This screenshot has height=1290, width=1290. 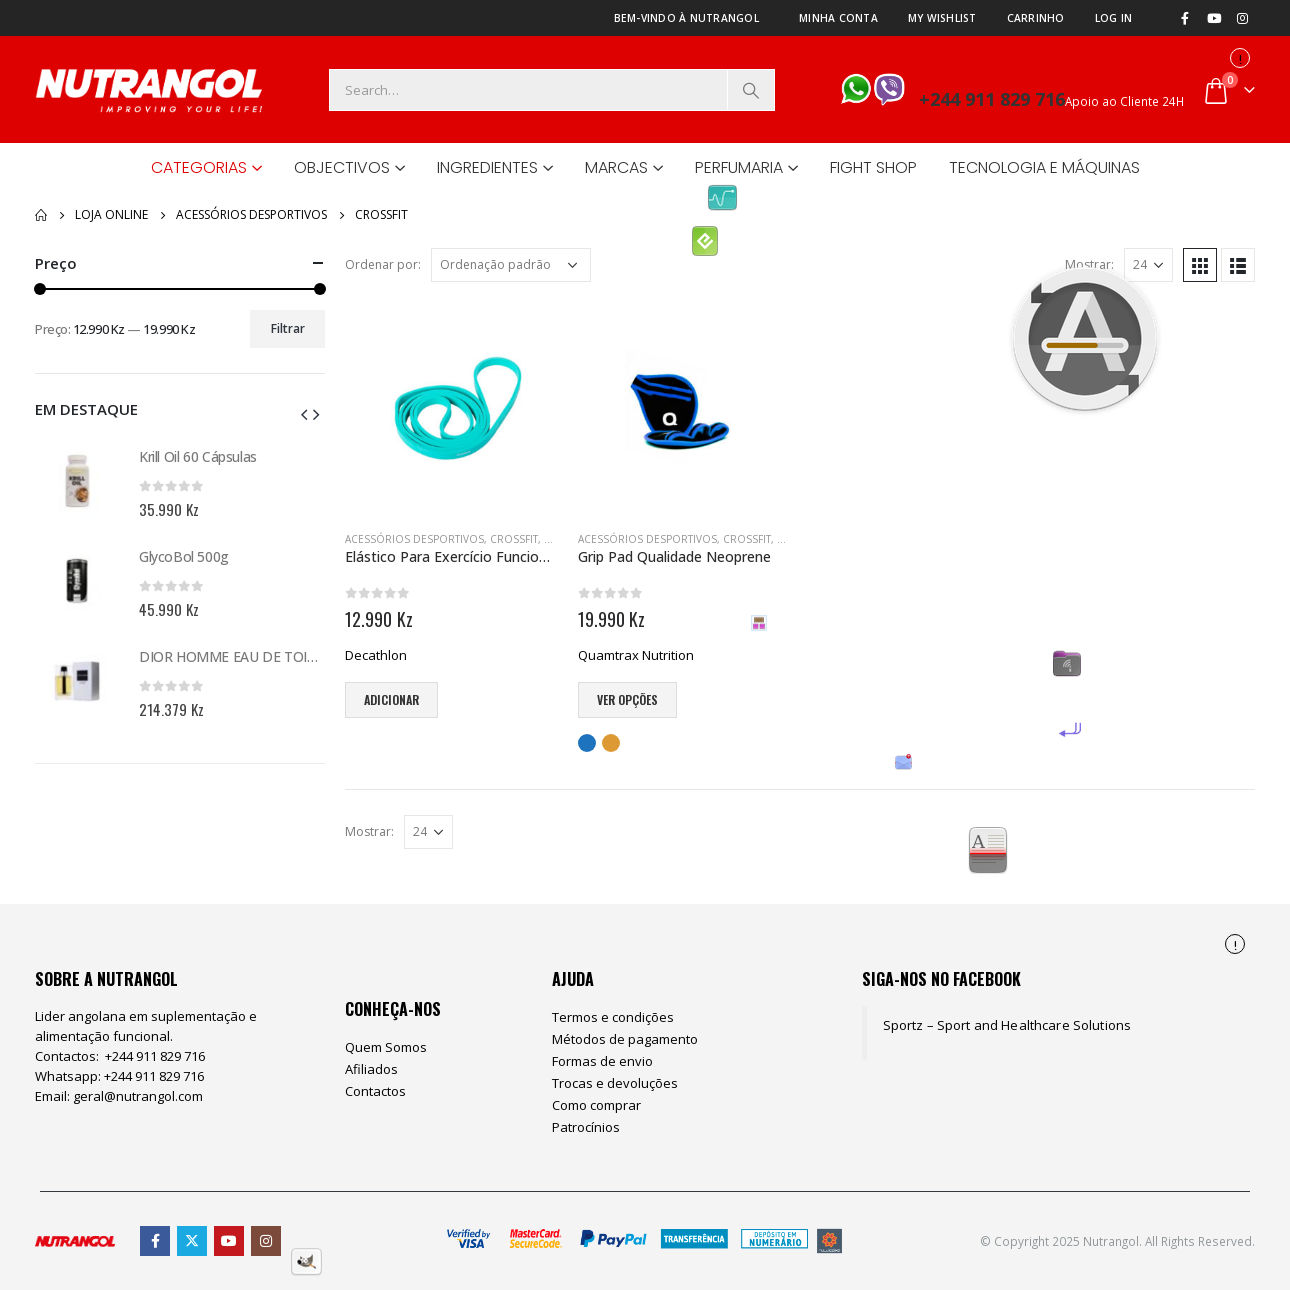 What do you see at coordinates (1067, 663) in the screenshot?
I see `folder synced with insync cloud service` at bounding box center [1067, 663].